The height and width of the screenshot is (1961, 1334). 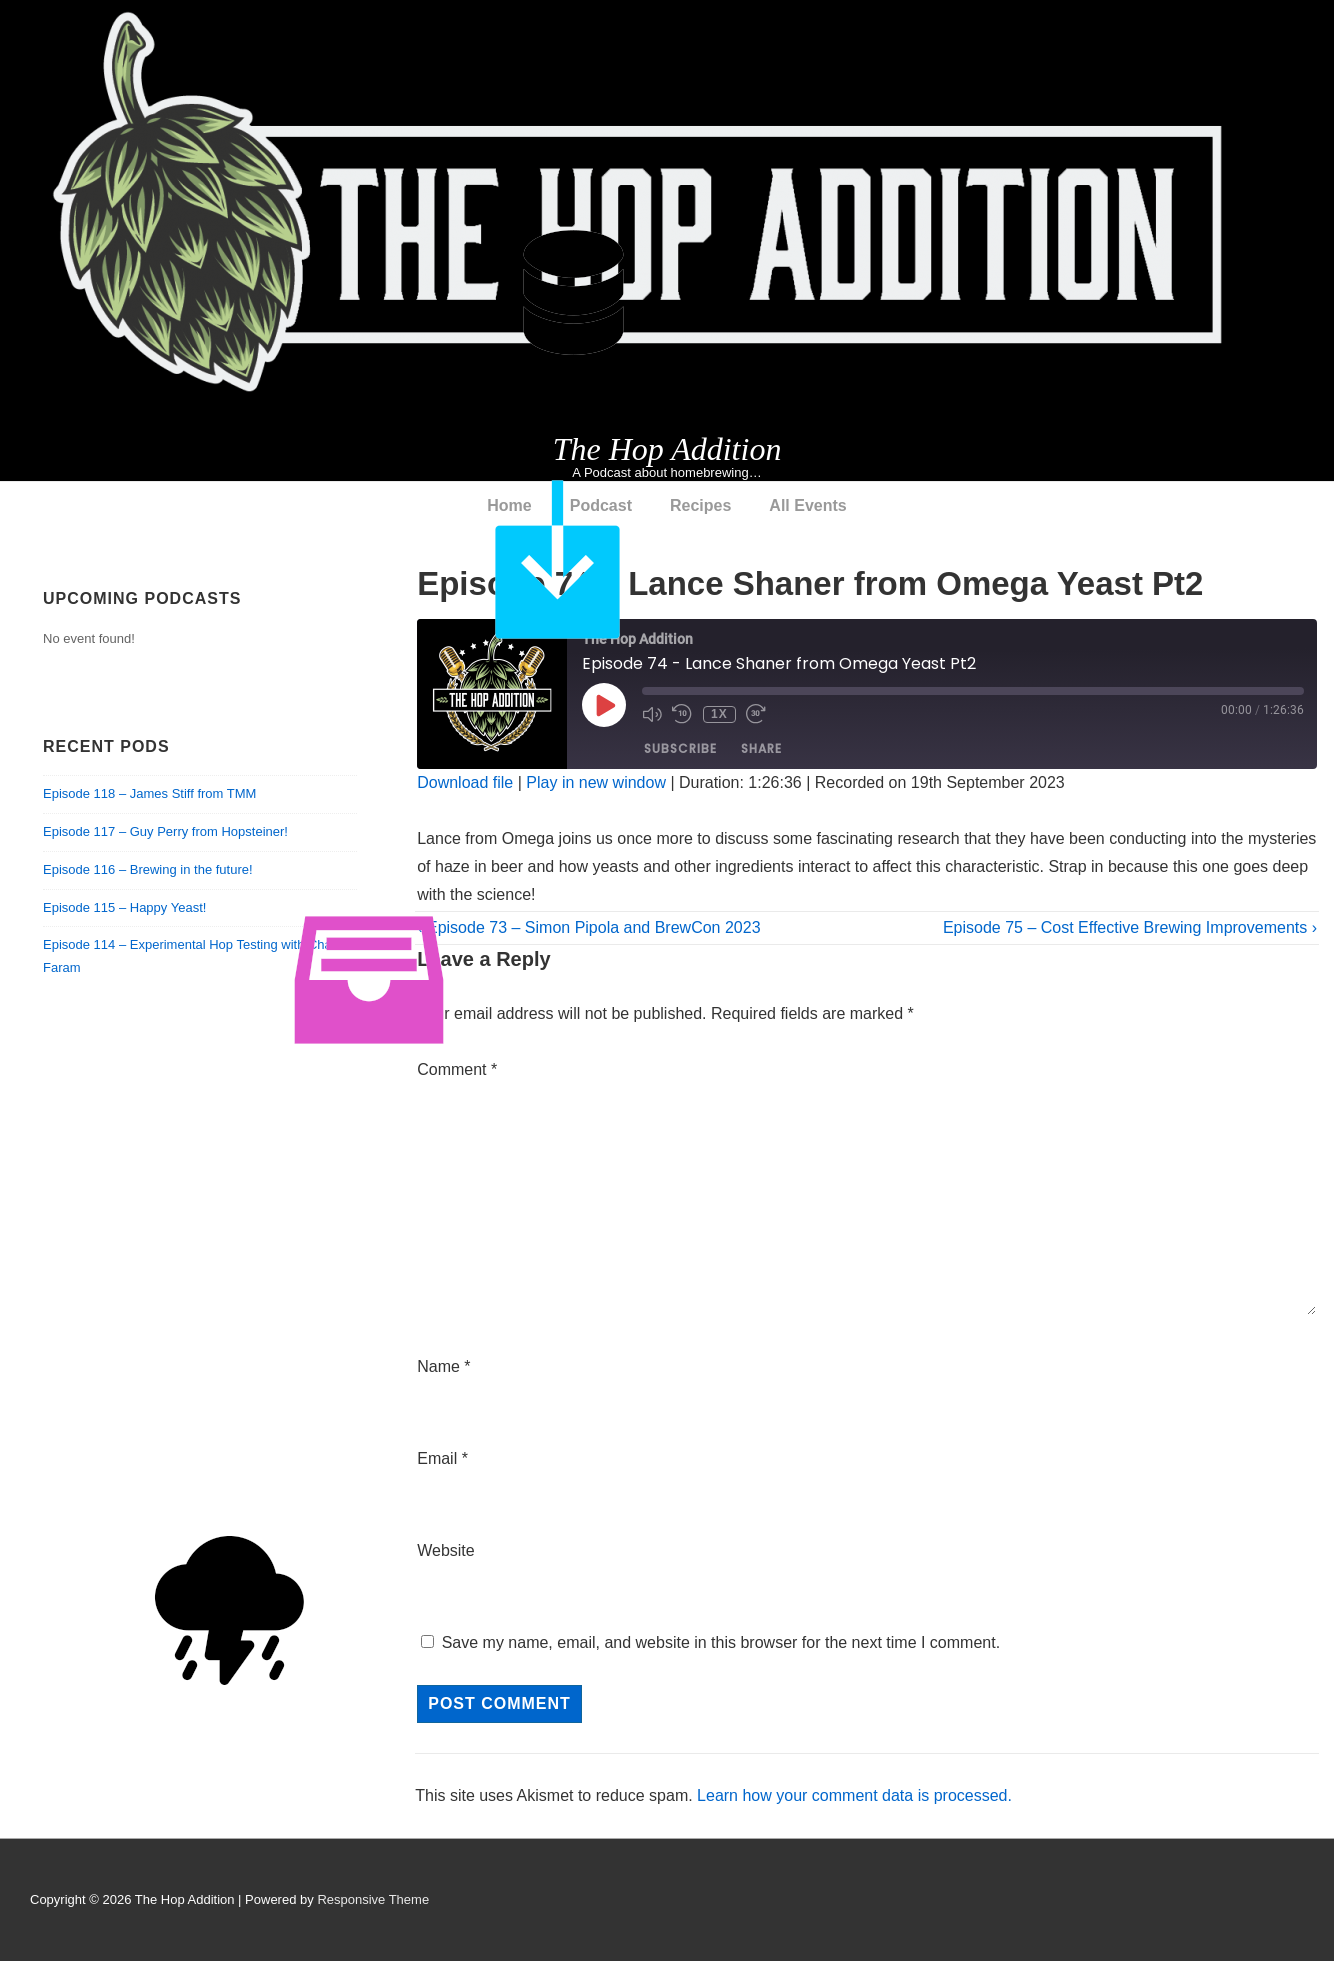 I want to click on view inbox or incoming files, so click(x=369, y=980).